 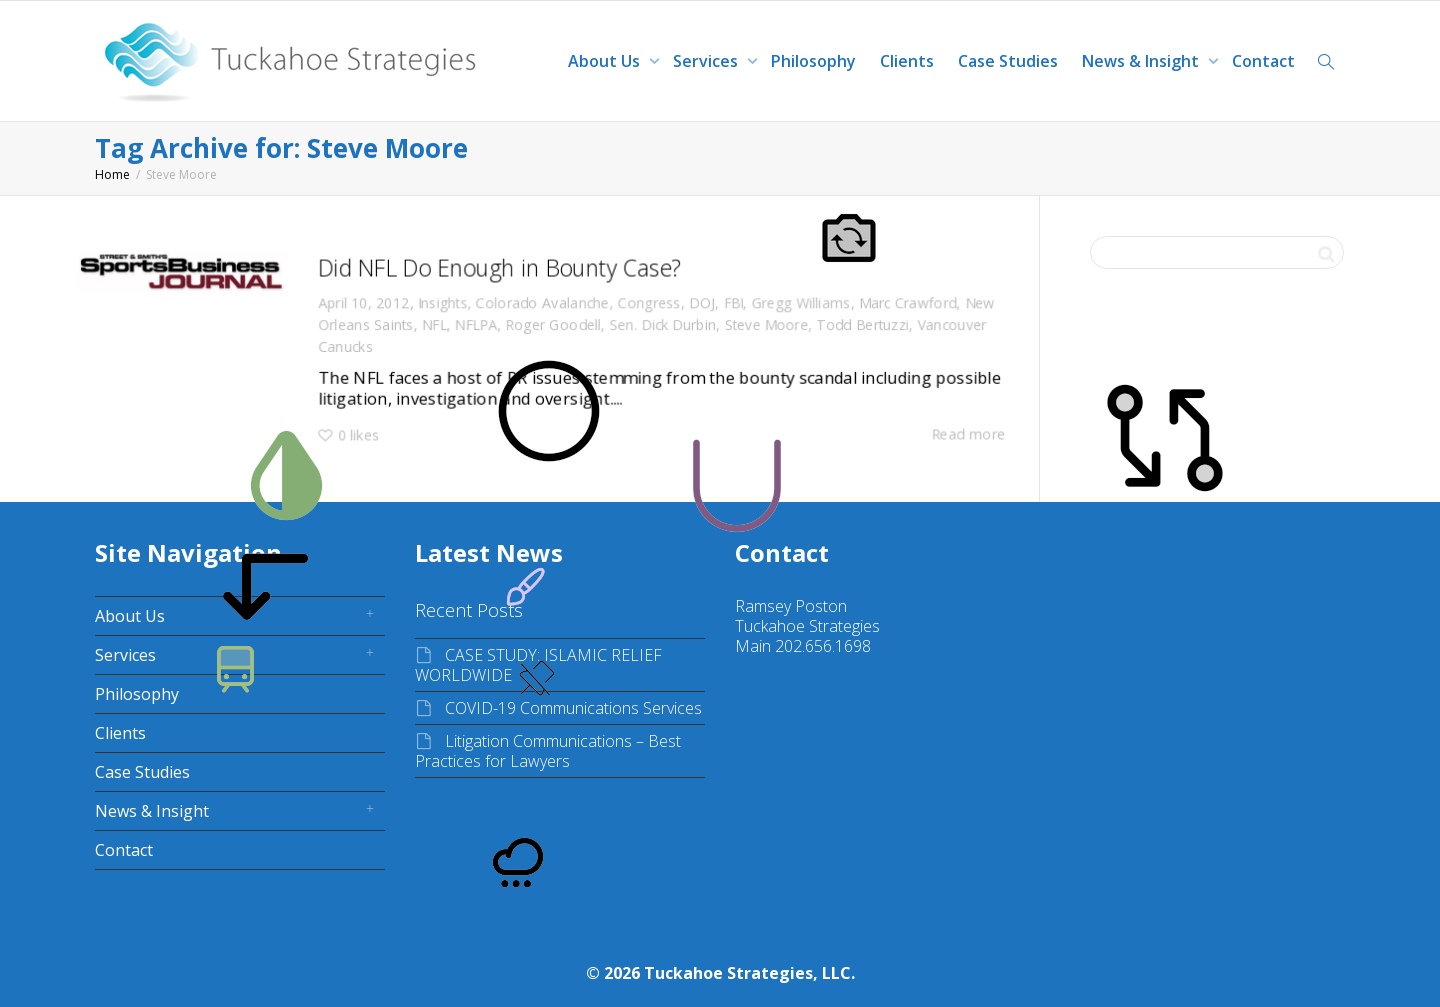 I want to click on view code changes between versions, so click(x=1165, y=438).